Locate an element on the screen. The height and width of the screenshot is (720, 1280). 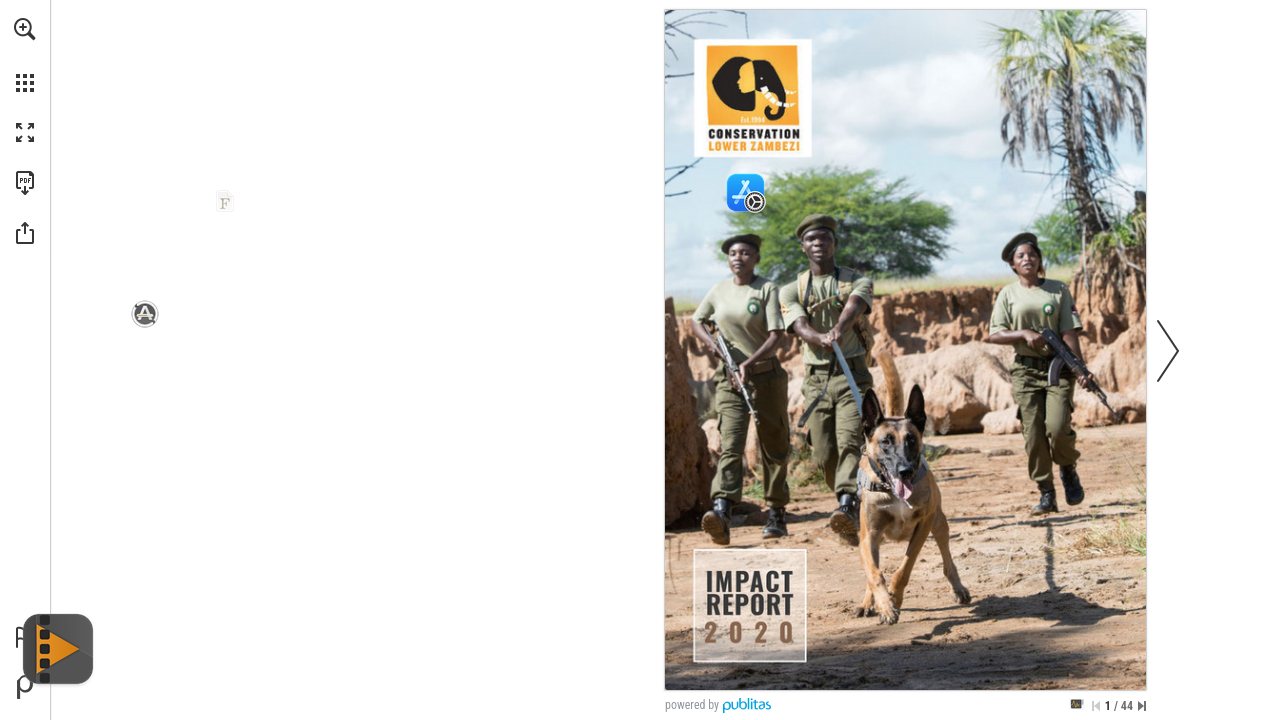
a fortran source code file is located at coordinates (225, 201).